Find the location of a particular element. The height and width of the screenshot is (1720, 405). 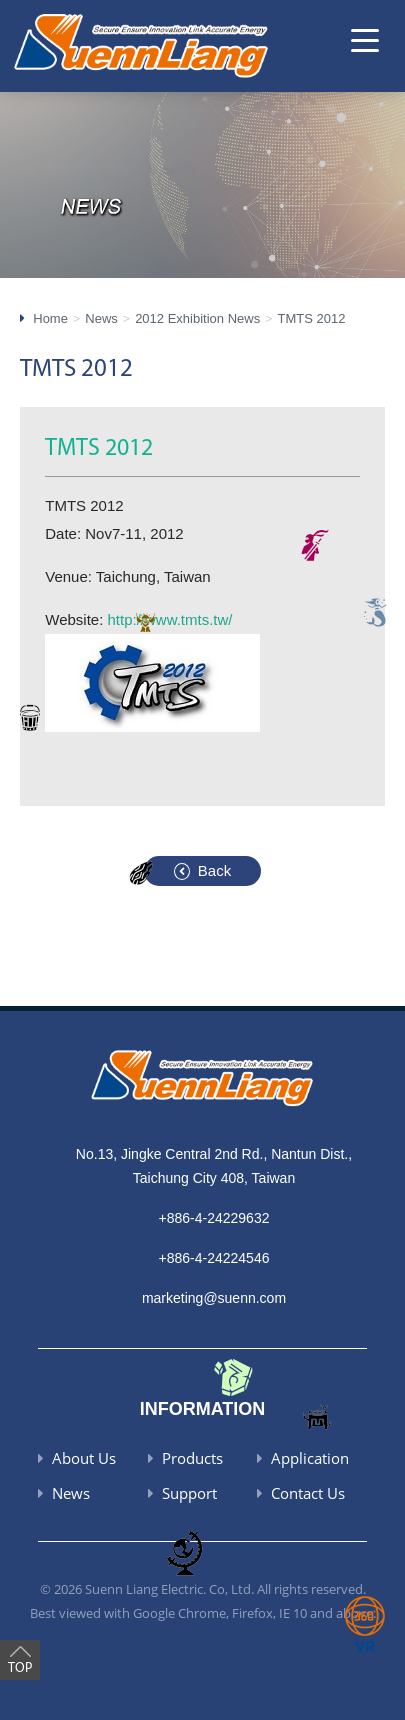

indicates almond or tree nut allergen warning is located at coordinates (141, 873).